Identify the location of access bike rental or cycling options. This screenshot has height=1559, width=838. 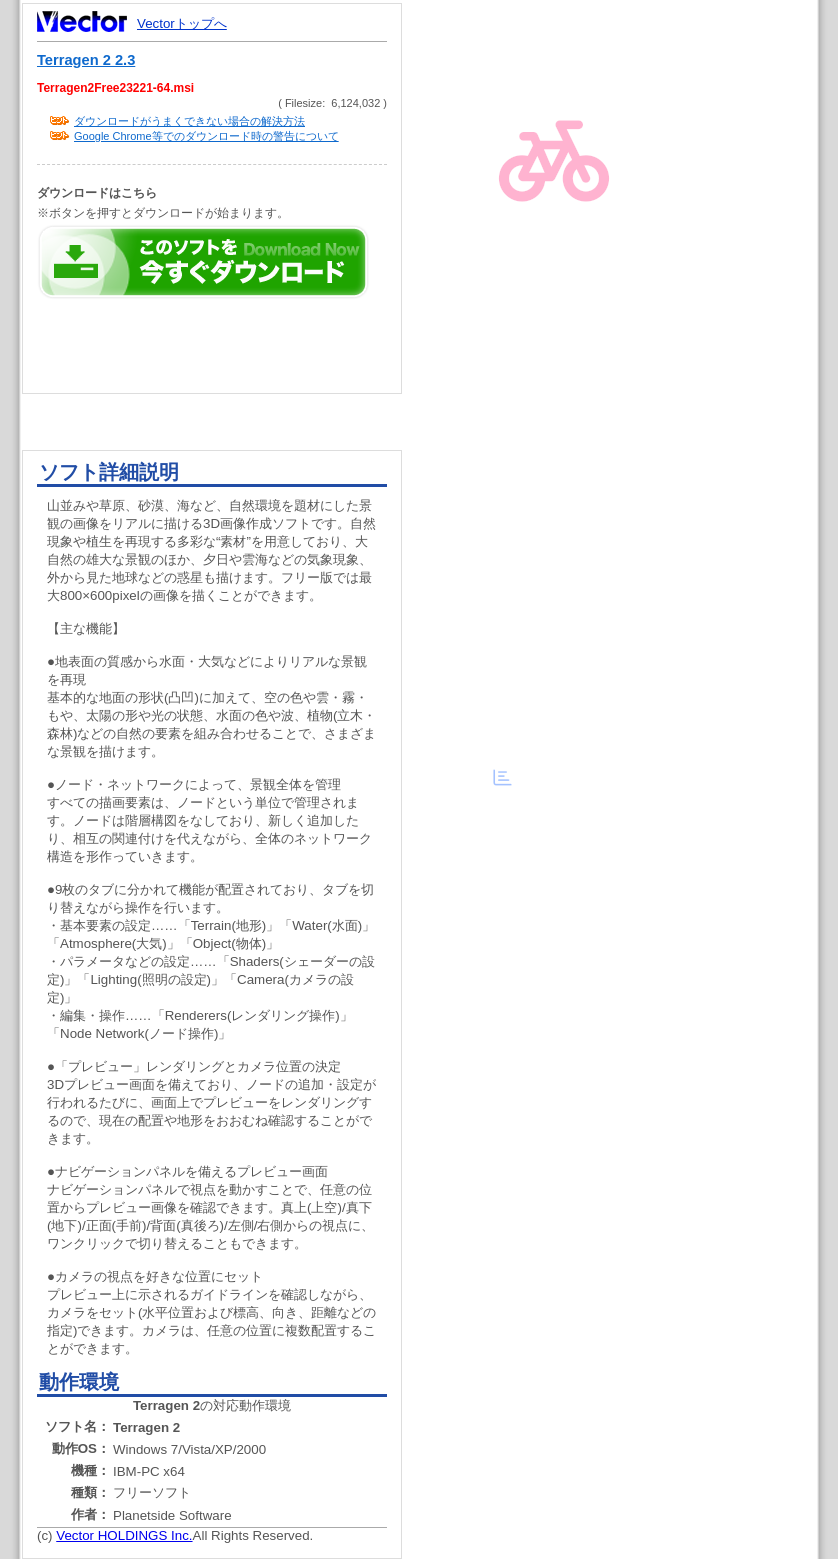
(554, 161).